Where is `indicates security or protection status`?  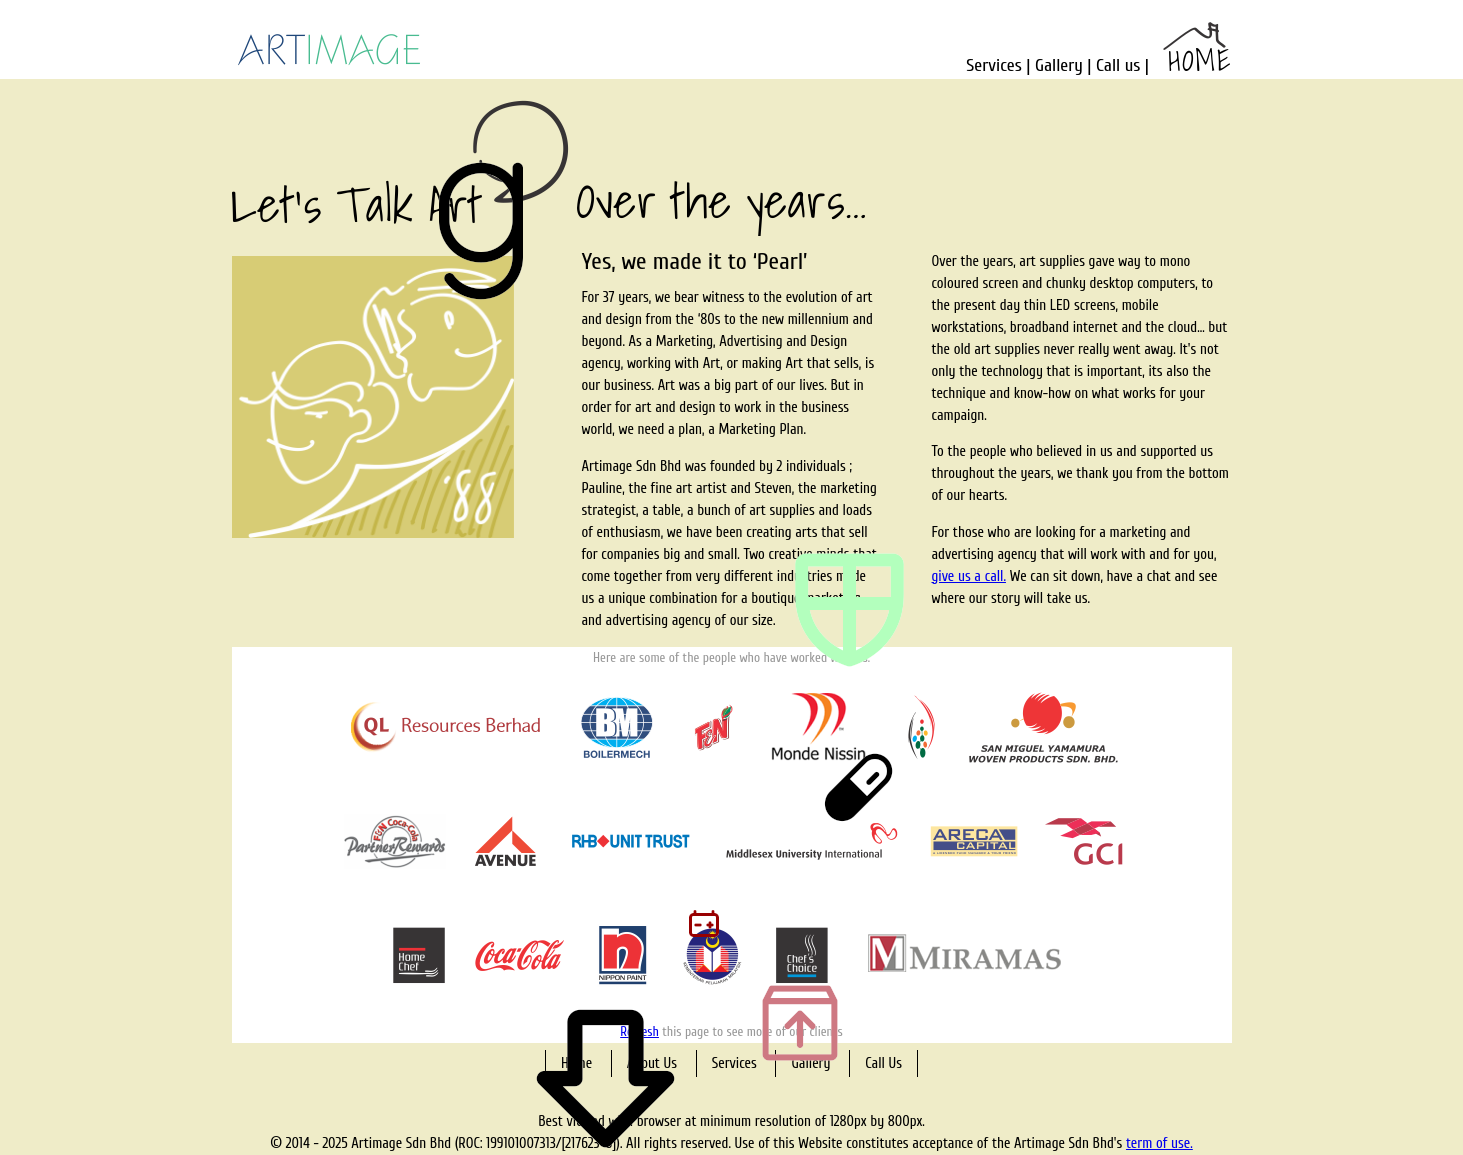 indicates security or protection status is located at coordinates (849, 603).